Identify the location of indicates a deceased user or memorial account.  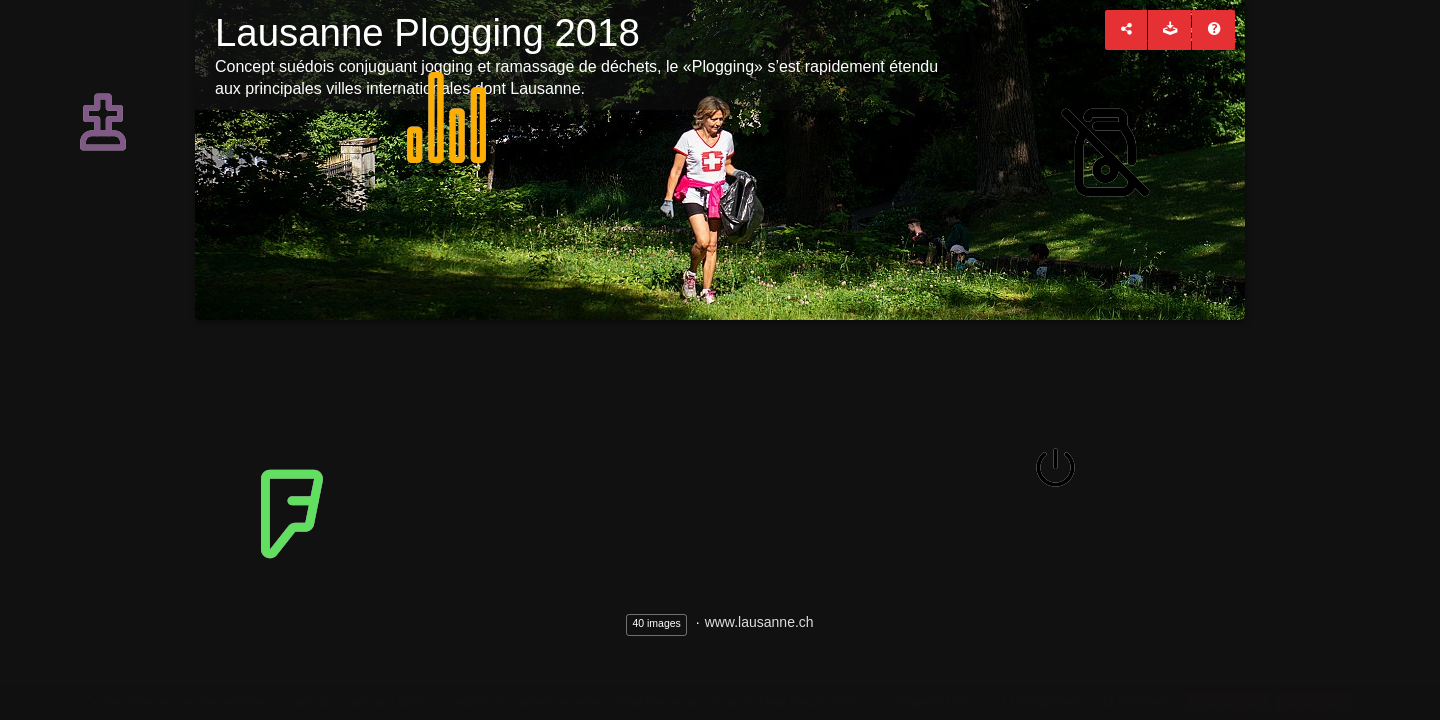
(103, 122).